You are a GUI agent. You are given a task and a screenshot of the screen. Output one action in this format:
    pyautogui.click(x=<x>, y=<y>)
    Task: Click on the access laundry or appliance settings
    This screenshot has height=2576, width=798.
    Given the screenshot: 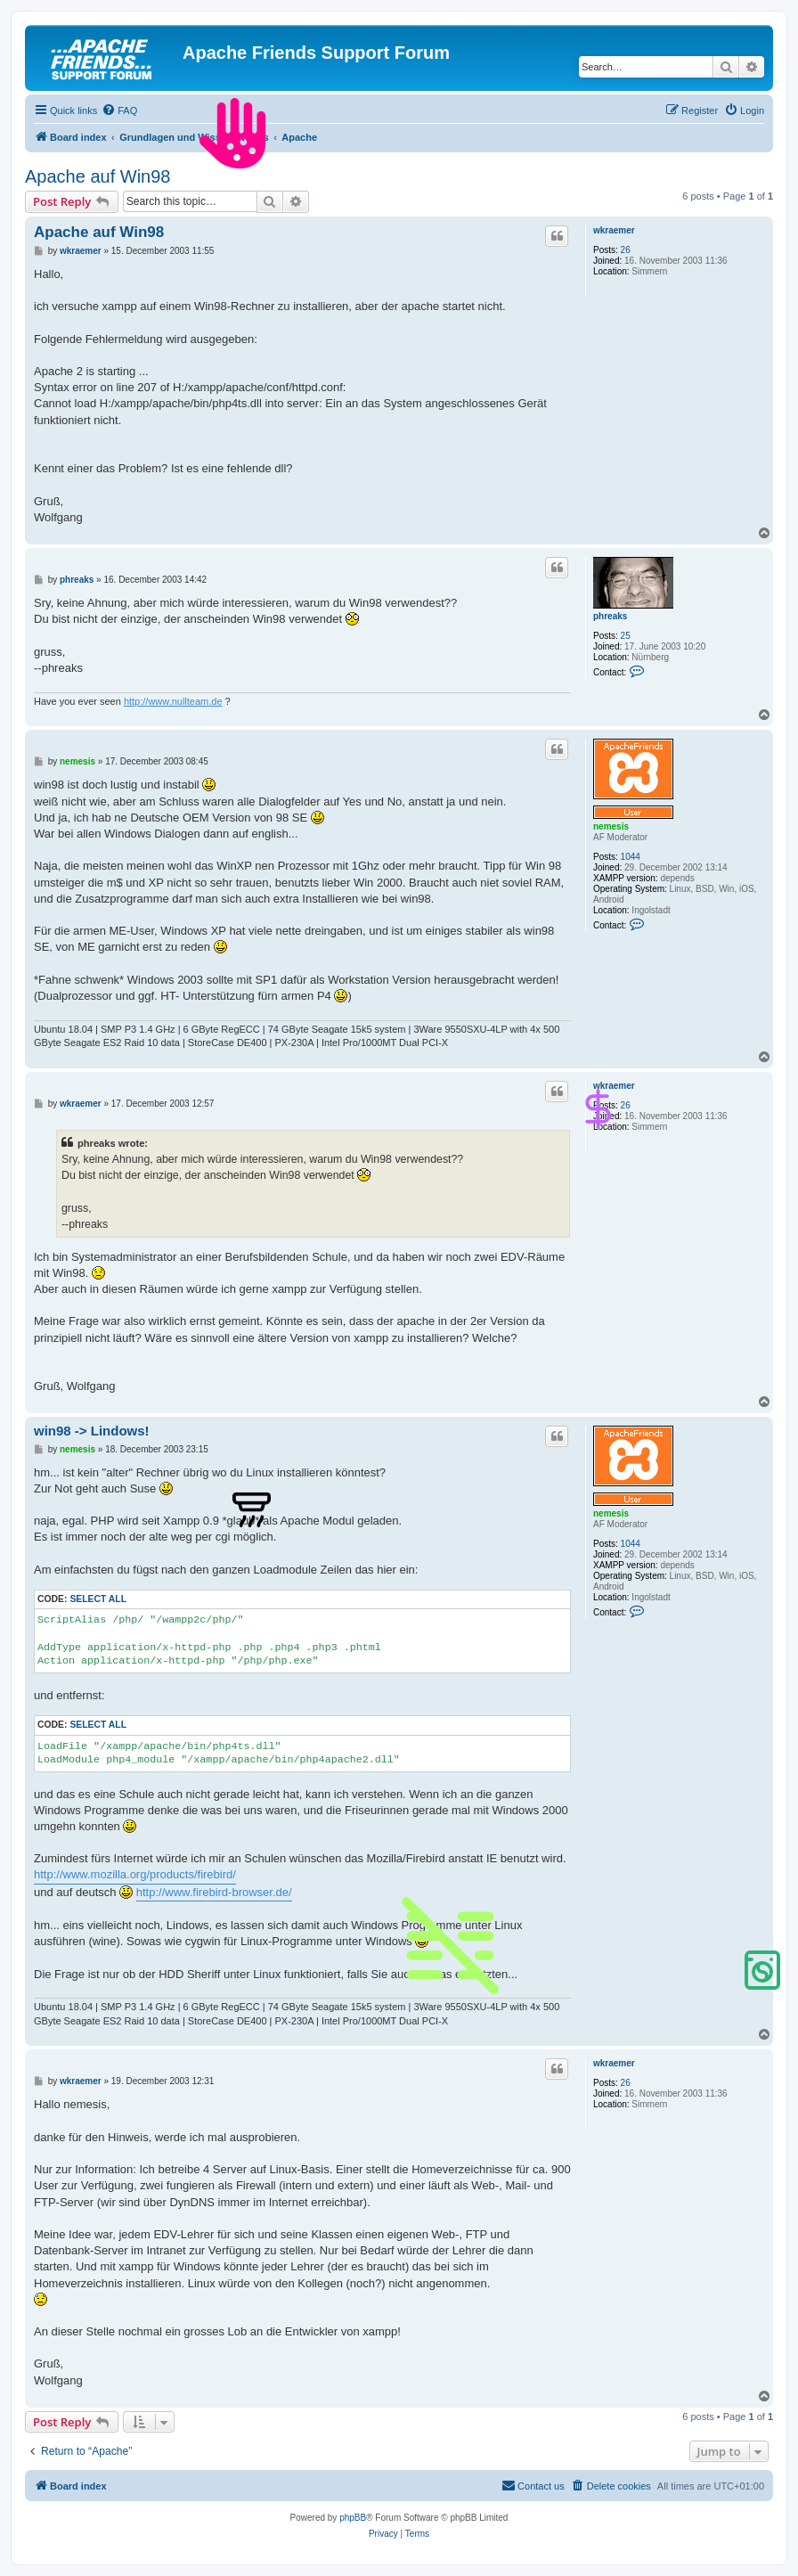 What is the action you would take?
    pyautogui.click(x=762, y=1970)
    